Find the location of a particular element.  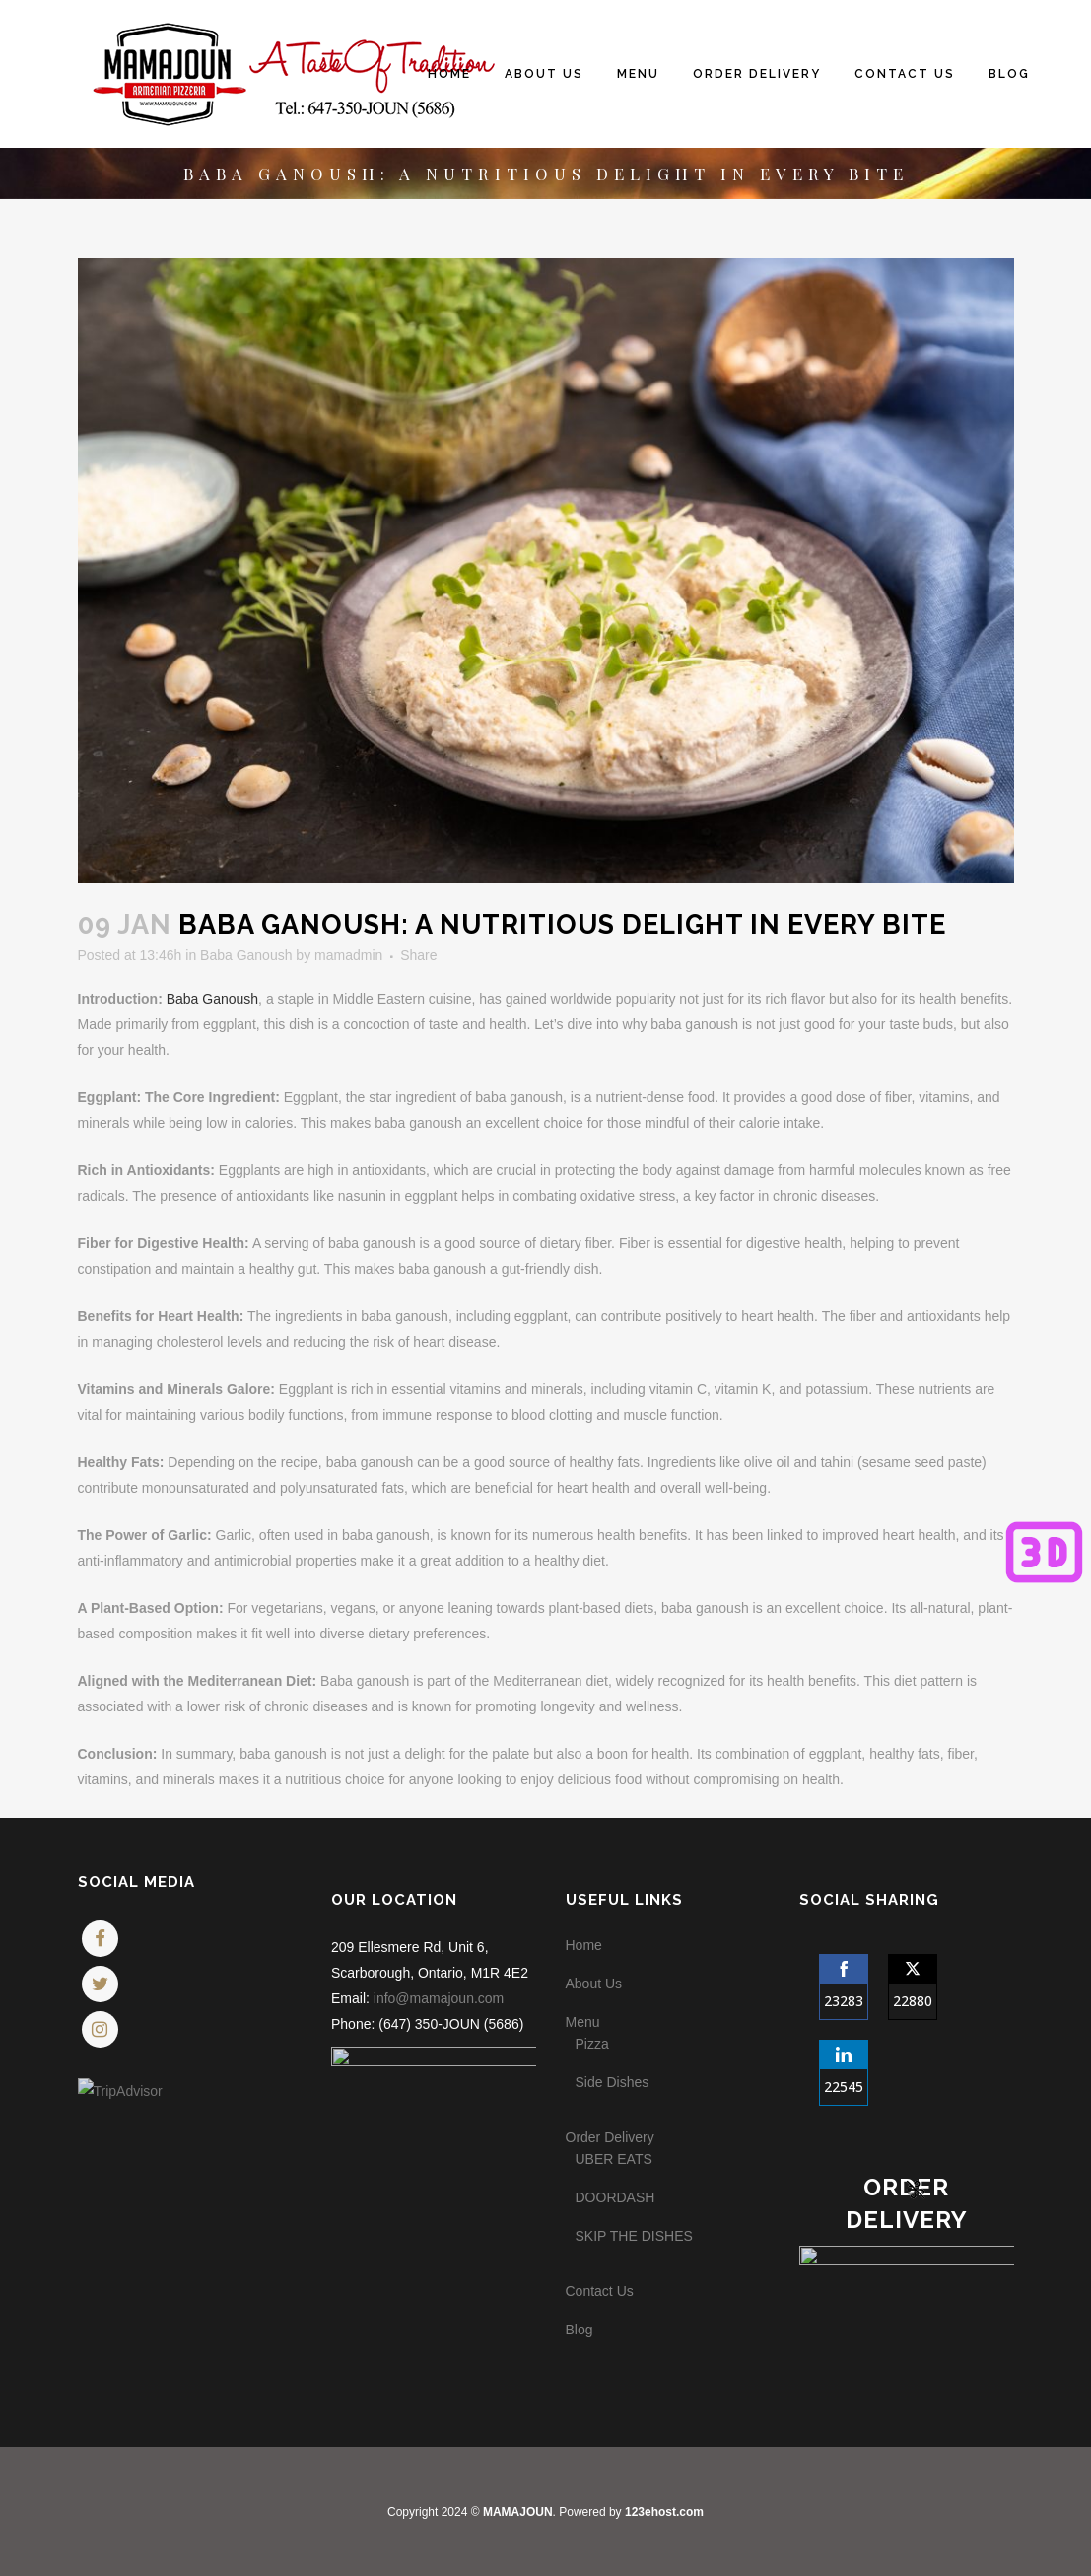

disable wind or fan mode is located at coordinates (916, 2190).